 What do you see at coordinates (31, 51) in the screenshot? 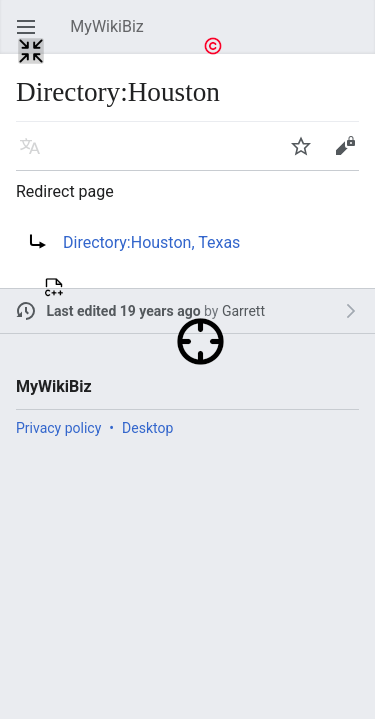
I see `exit fullscreen mode` at bounding box center [31, 51].